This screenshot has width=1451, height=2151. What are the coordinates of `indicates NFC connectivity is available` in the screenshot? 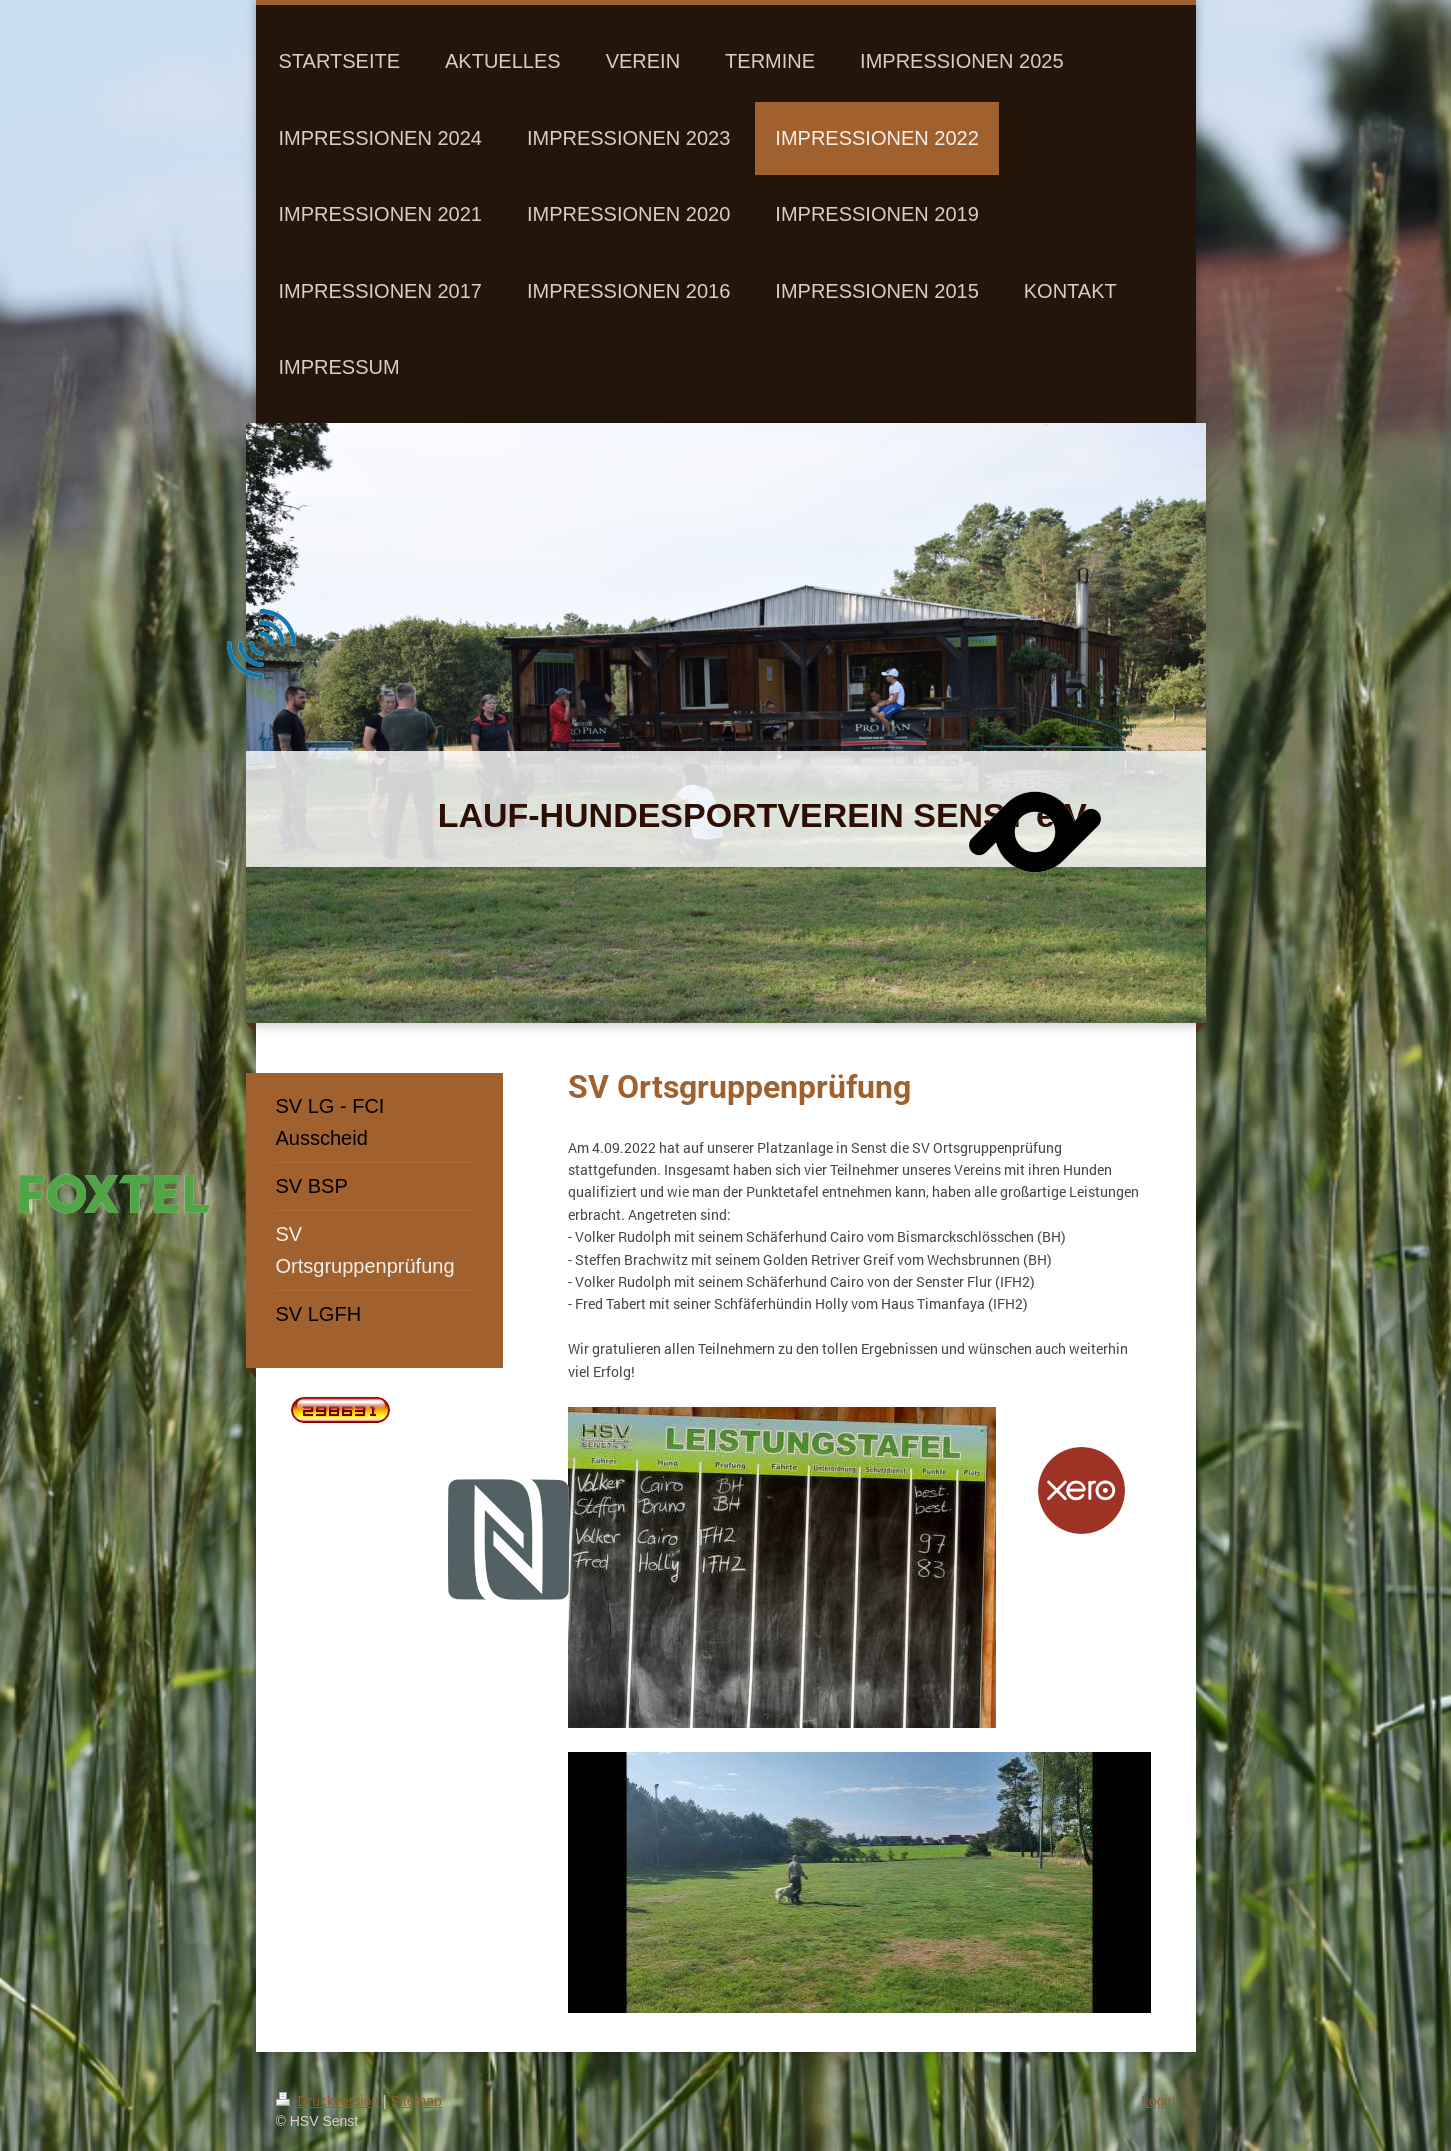 It's located at (508, 1539).